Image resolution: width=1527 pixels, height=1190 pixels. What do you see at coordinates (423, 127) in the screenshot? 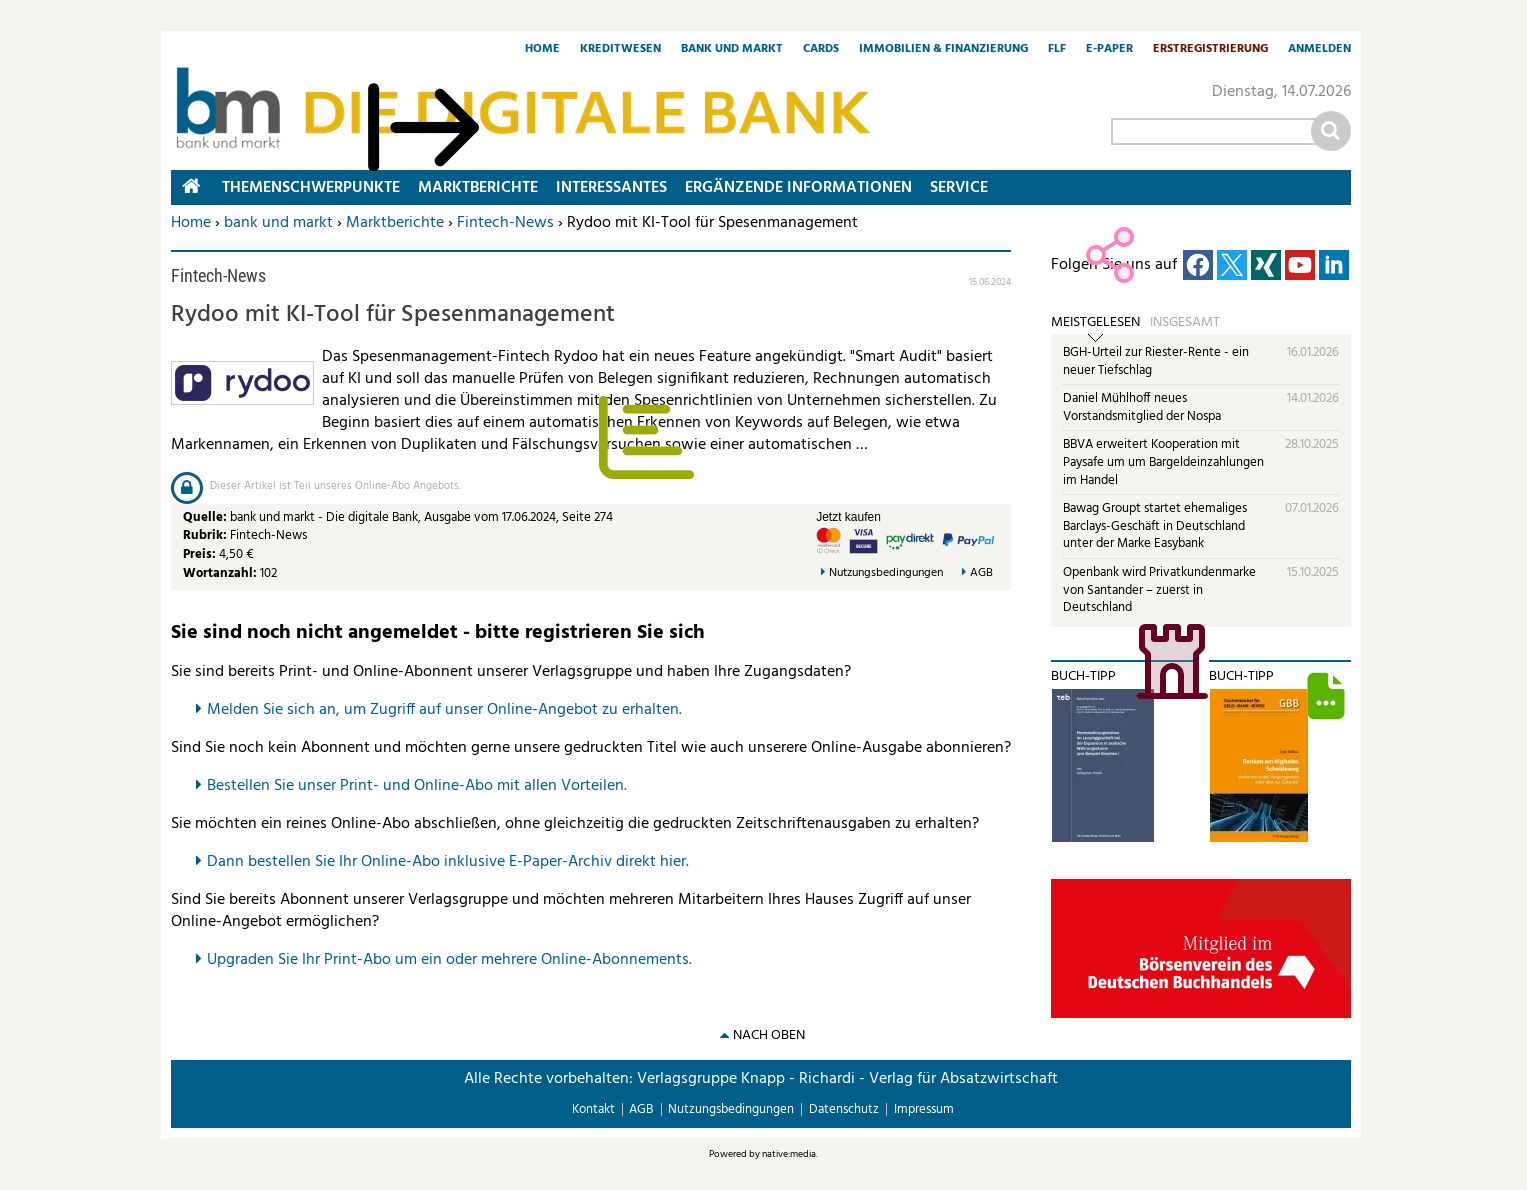
I see `sign out or log out of account` at bounding box center [423, 127].